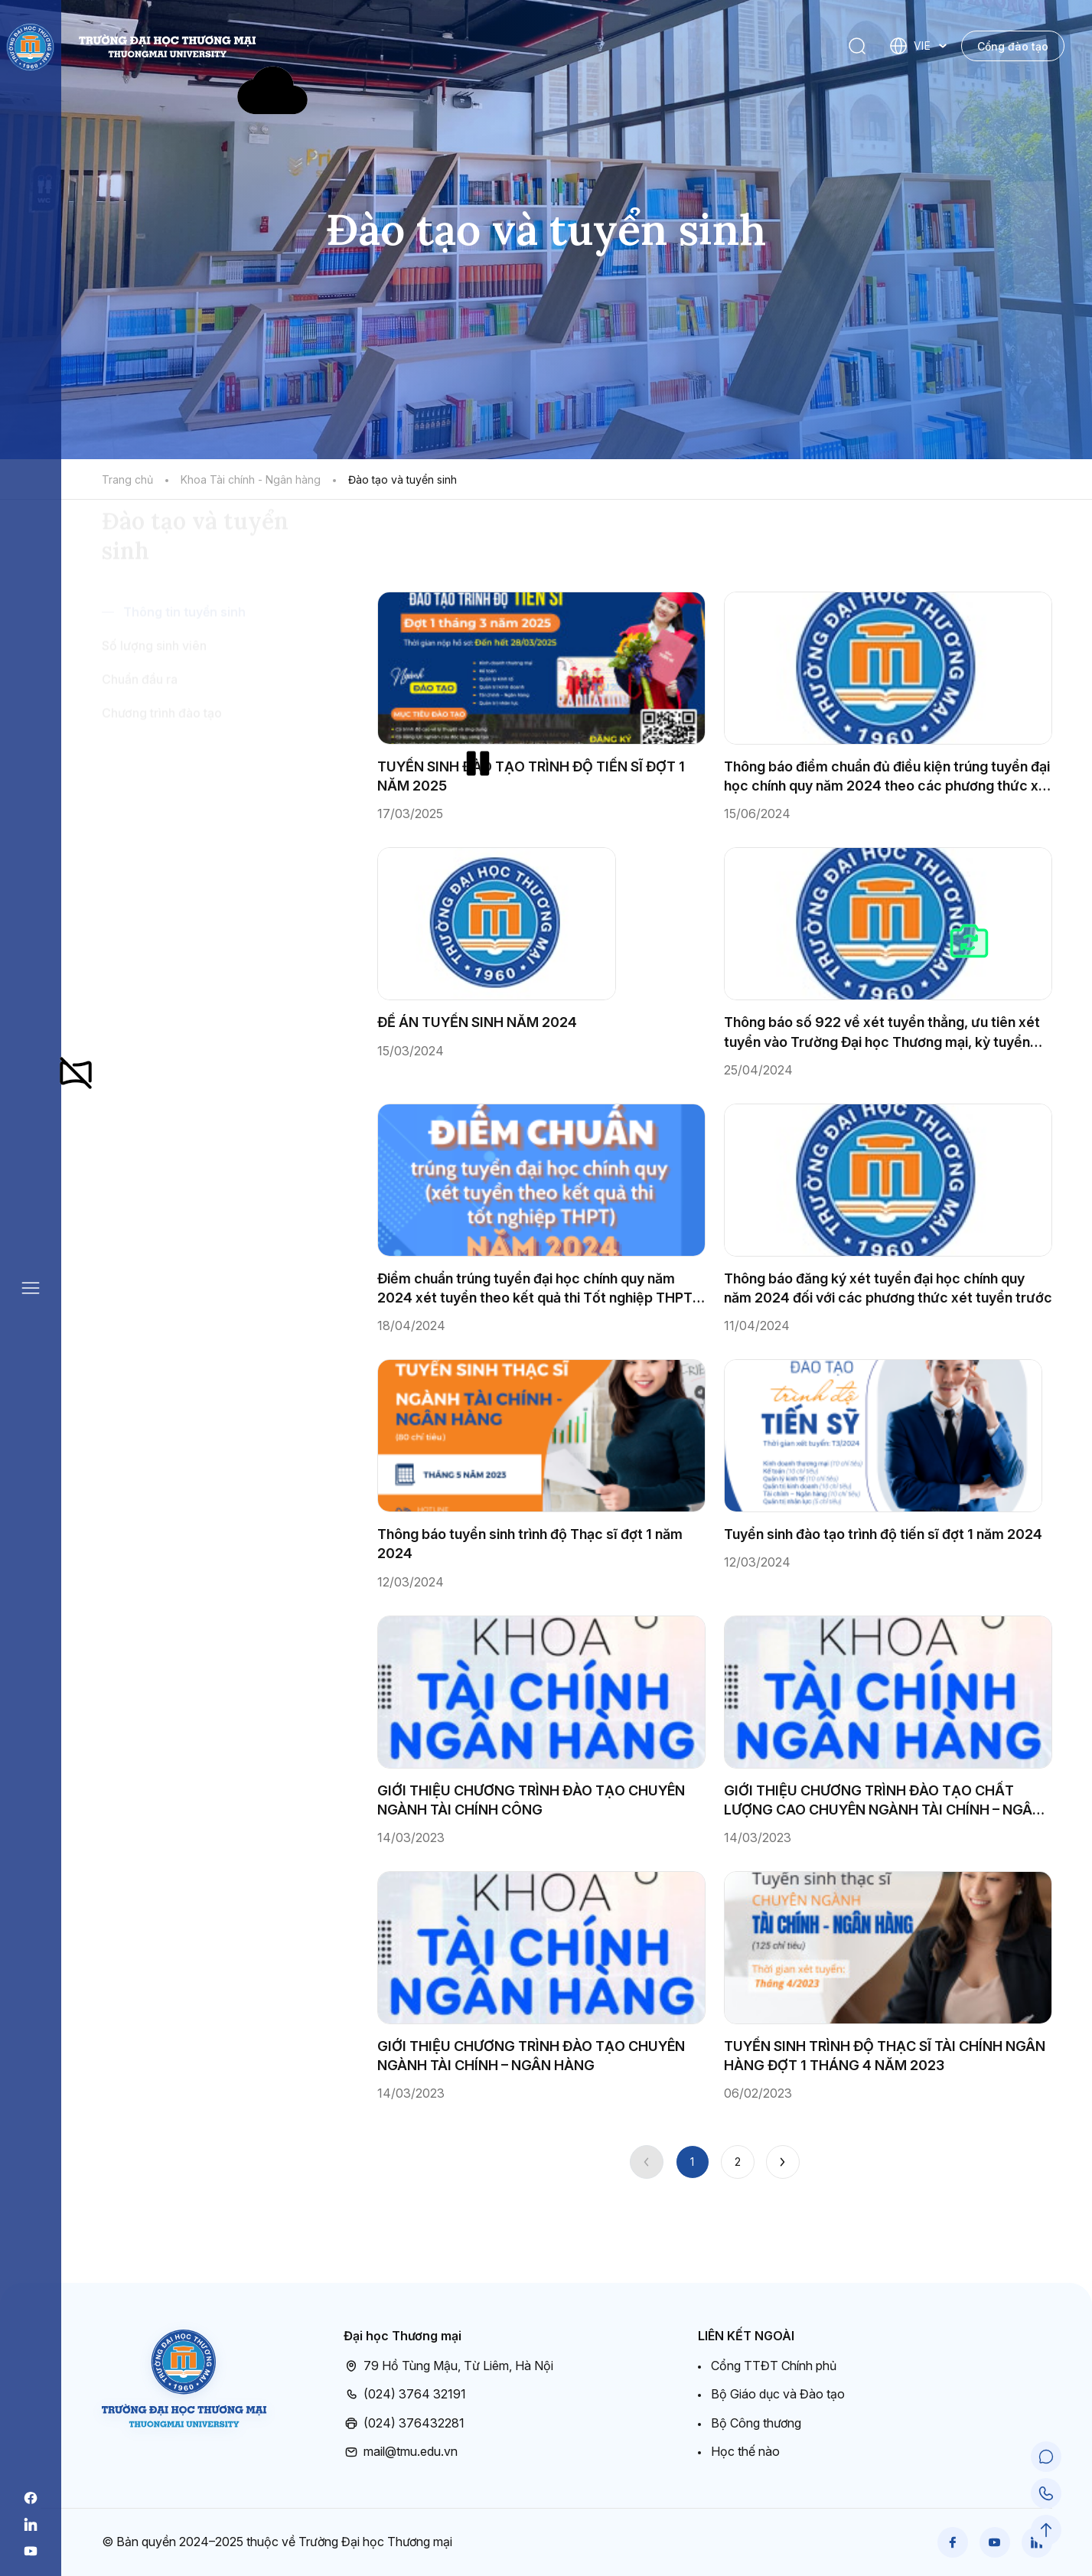 The width and height of the screenshot is (1092, 2576). Describe the element at coordinates (272, 92) in the screenshot. I see `access cloud storage` at that location.